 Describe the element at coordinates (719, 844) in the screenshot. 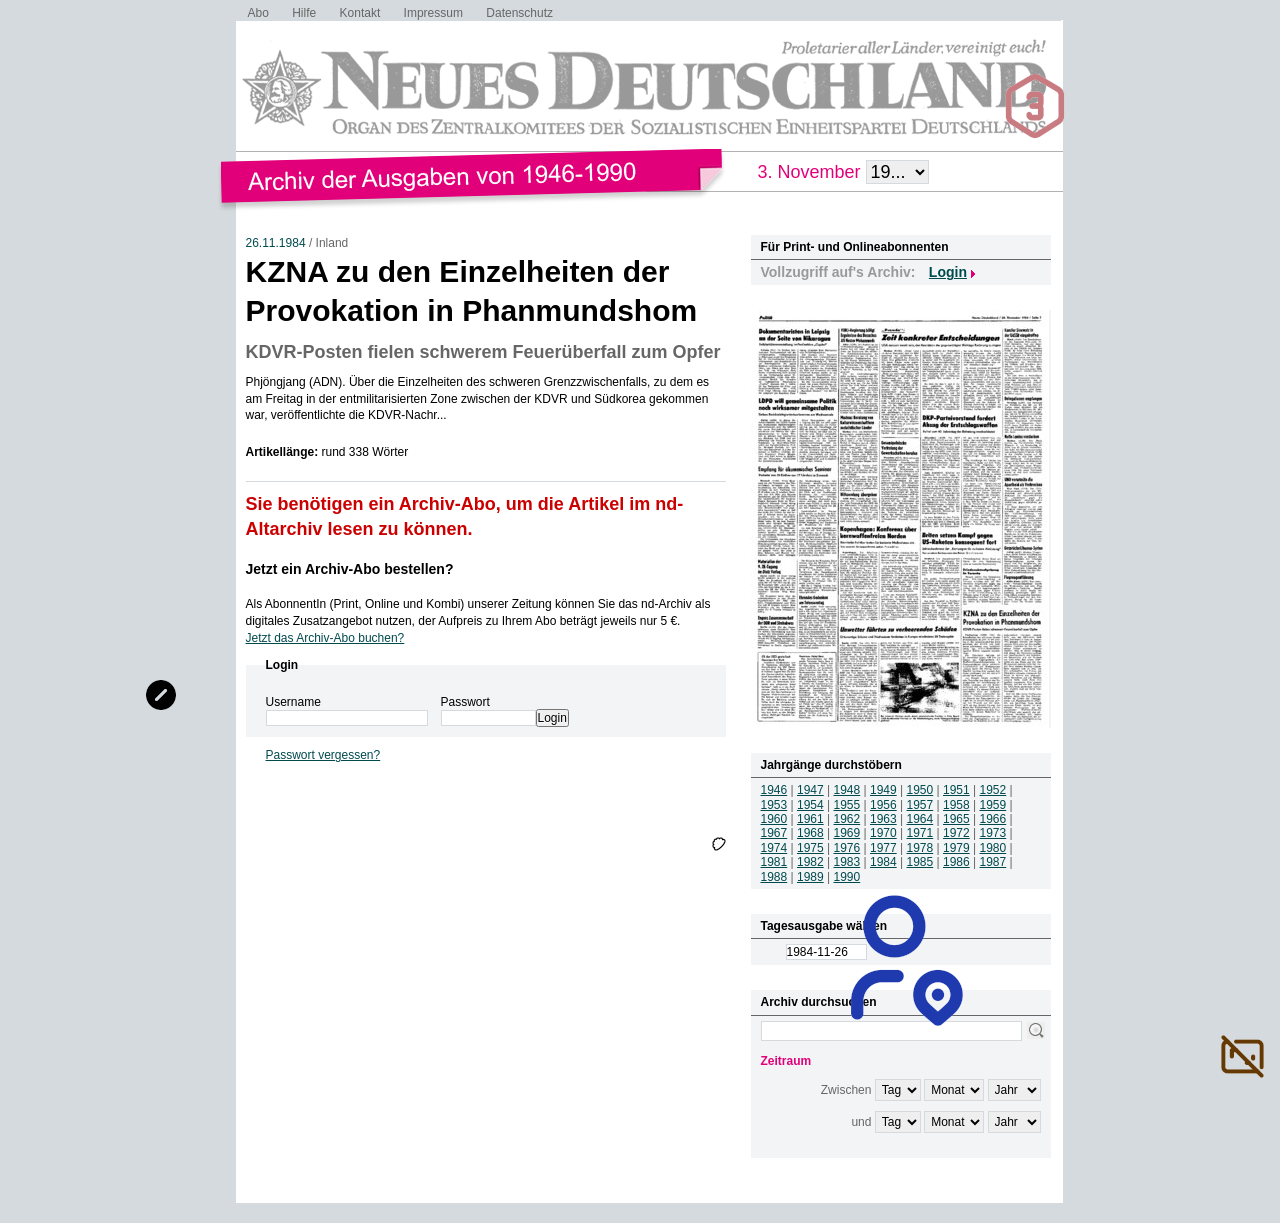

I see `browse asian cuisine or dumpling restaurants` at that location.